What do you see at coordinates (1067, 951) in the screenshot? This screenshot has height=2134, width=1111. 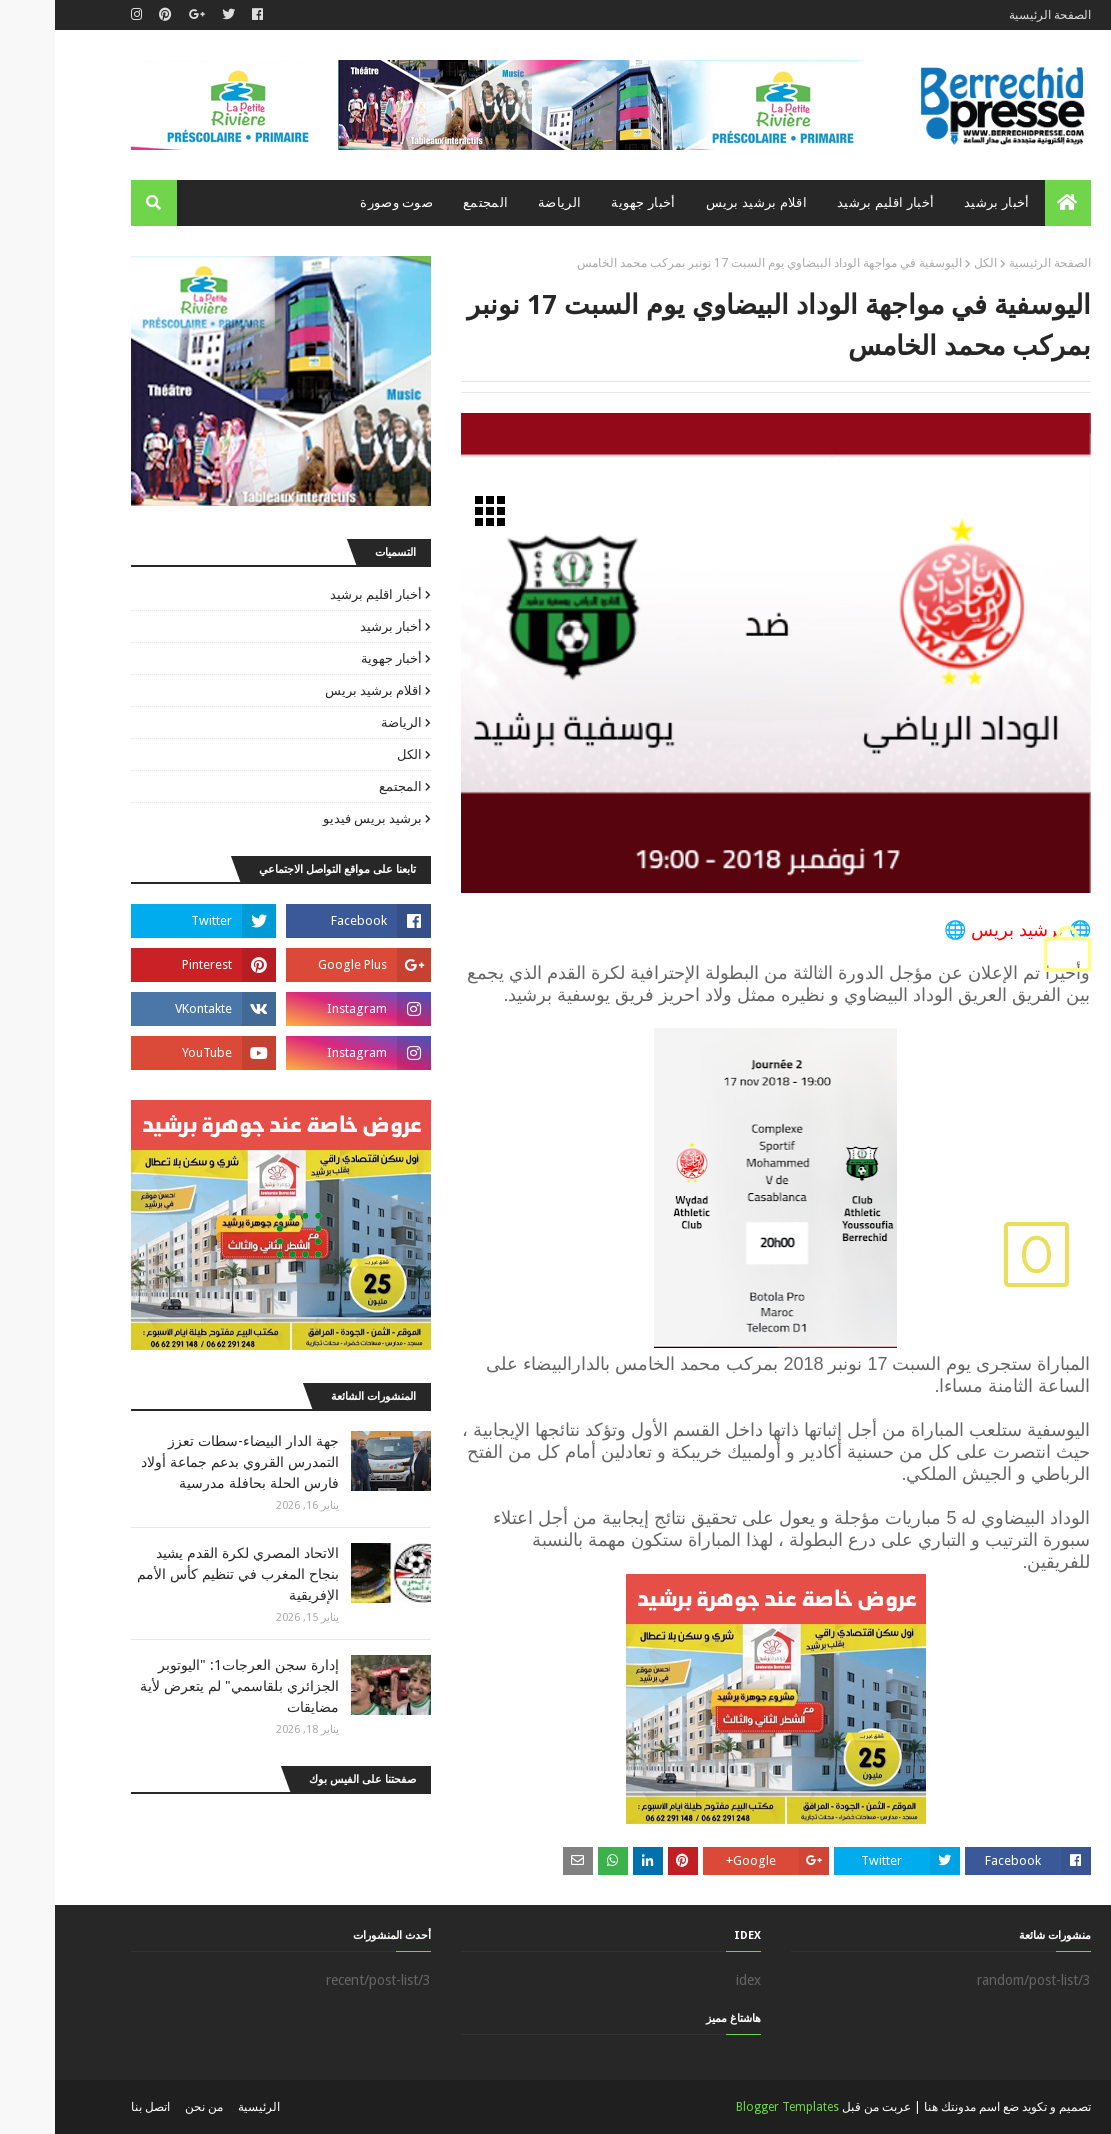 I see `view your shopping bag` at bounding box center [1067, 951].